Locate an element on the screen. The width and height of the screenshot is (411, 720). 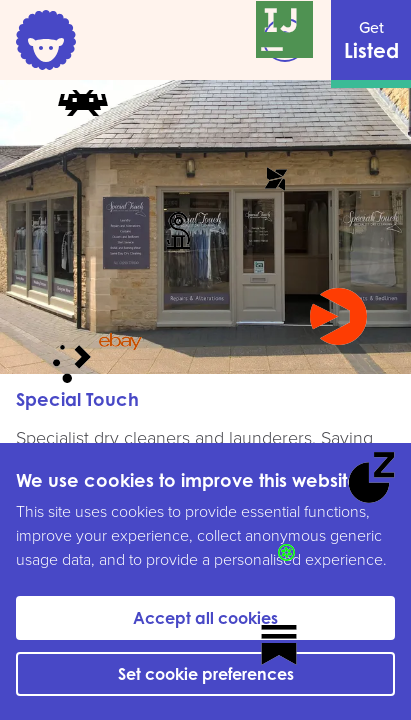
open RetroArch emulator app is located at coordinates (83, 103).